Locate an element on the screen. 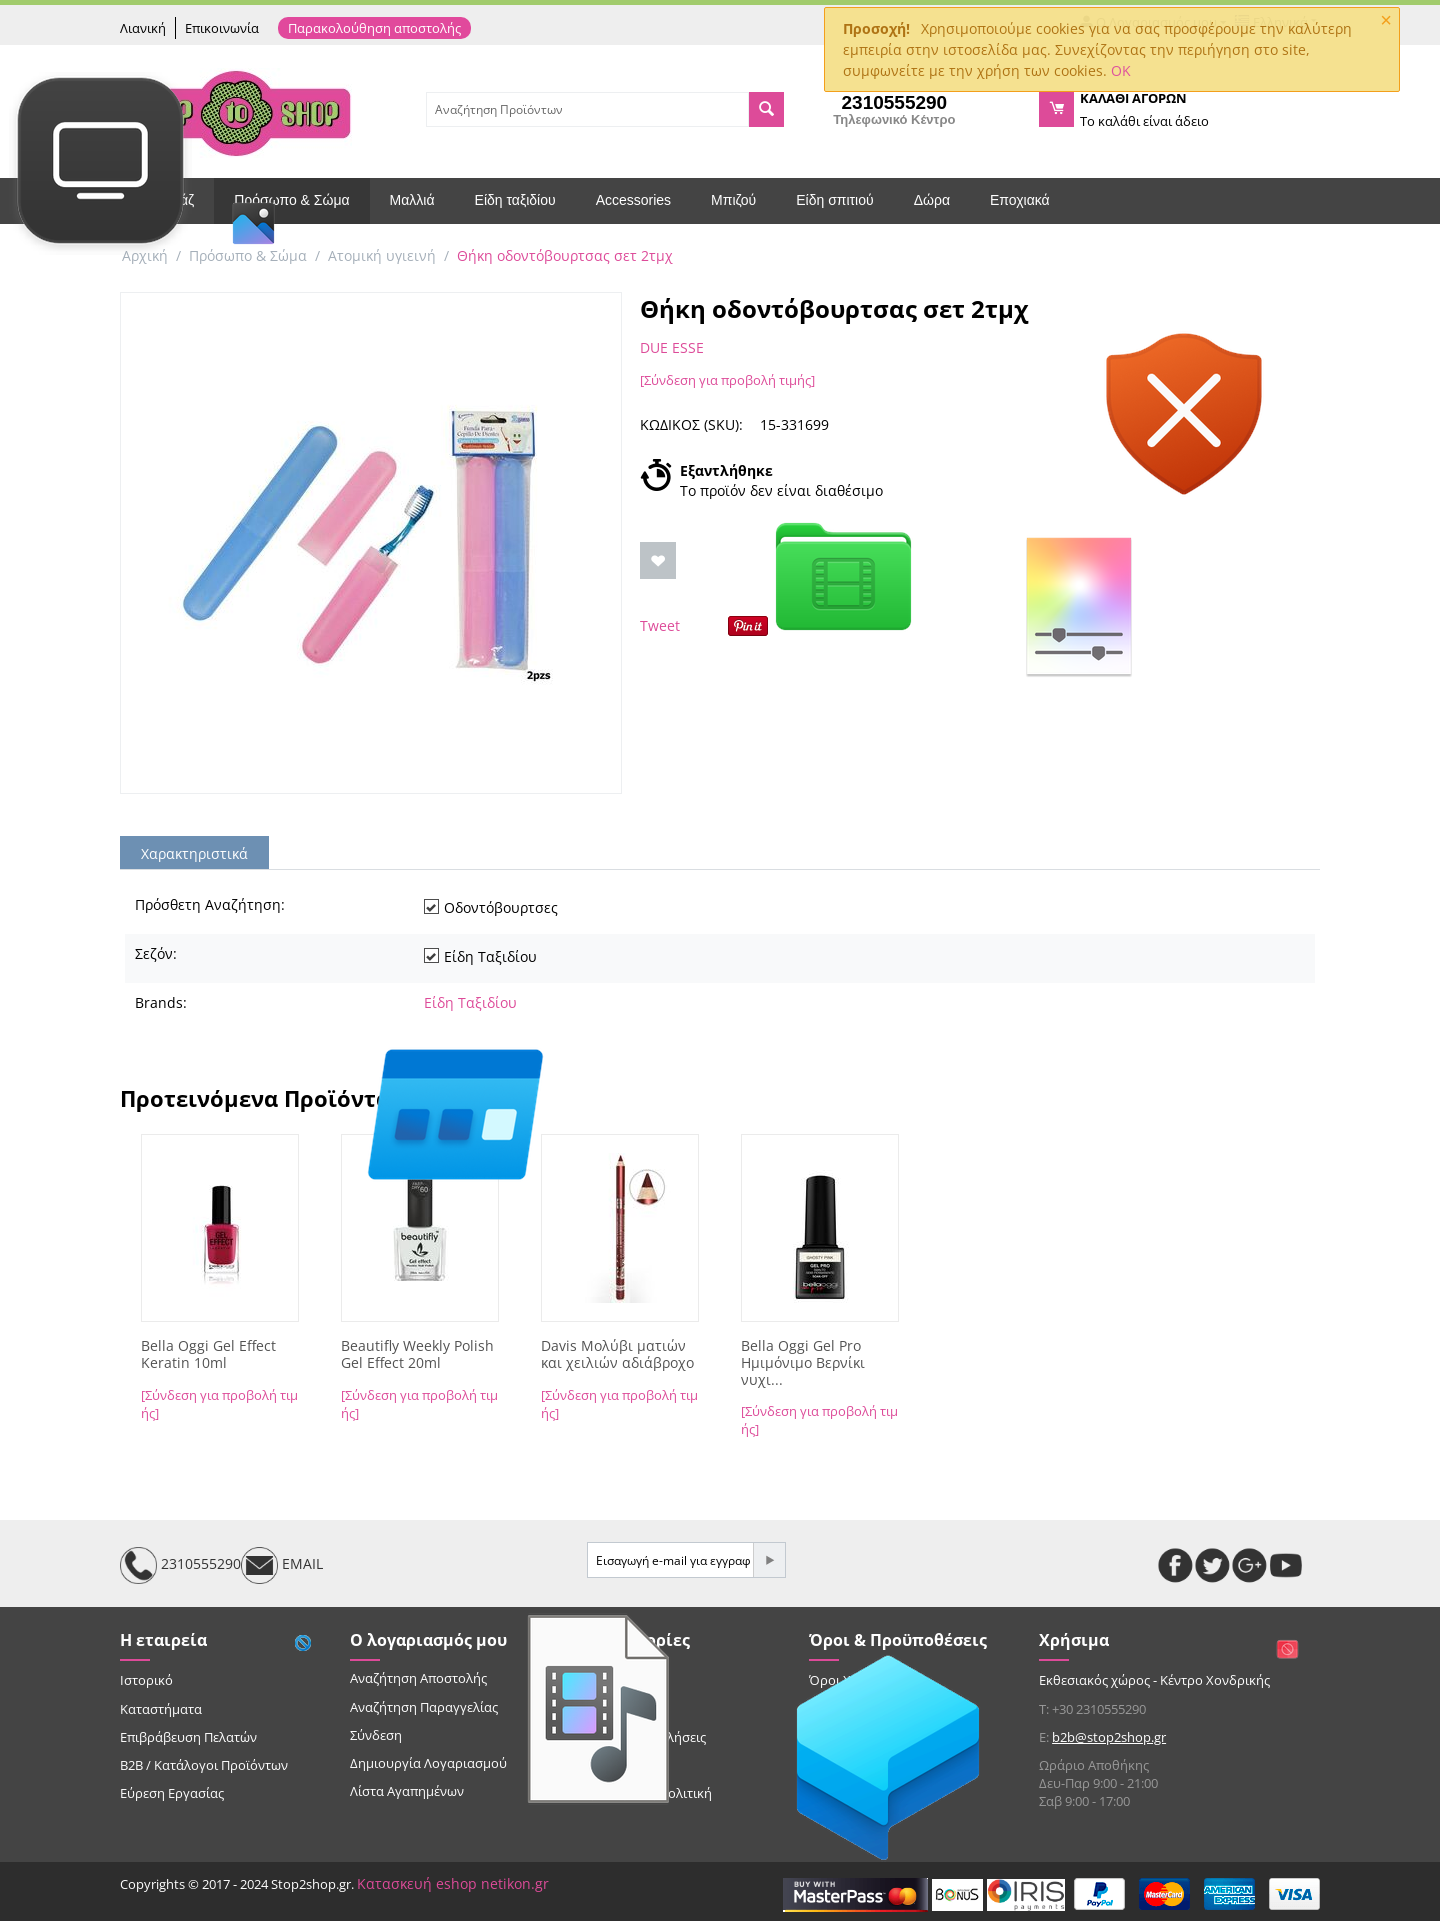 Image resolution: width=1440 pixels, height=1921 pixels. indicates a missing or broken image is located at coordinates (1287, 1648).